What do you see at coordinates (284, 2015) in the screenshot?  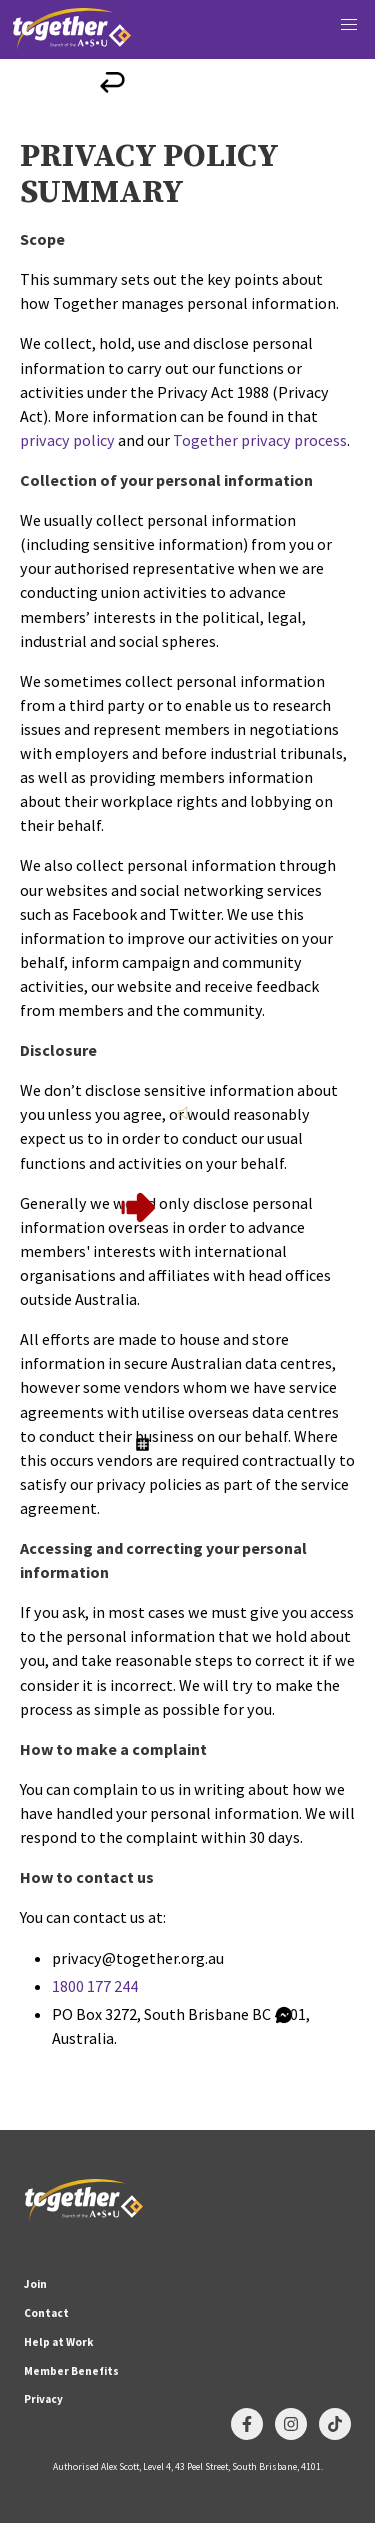 I see `open facebook messenger` at bounding box center [284, 2015].